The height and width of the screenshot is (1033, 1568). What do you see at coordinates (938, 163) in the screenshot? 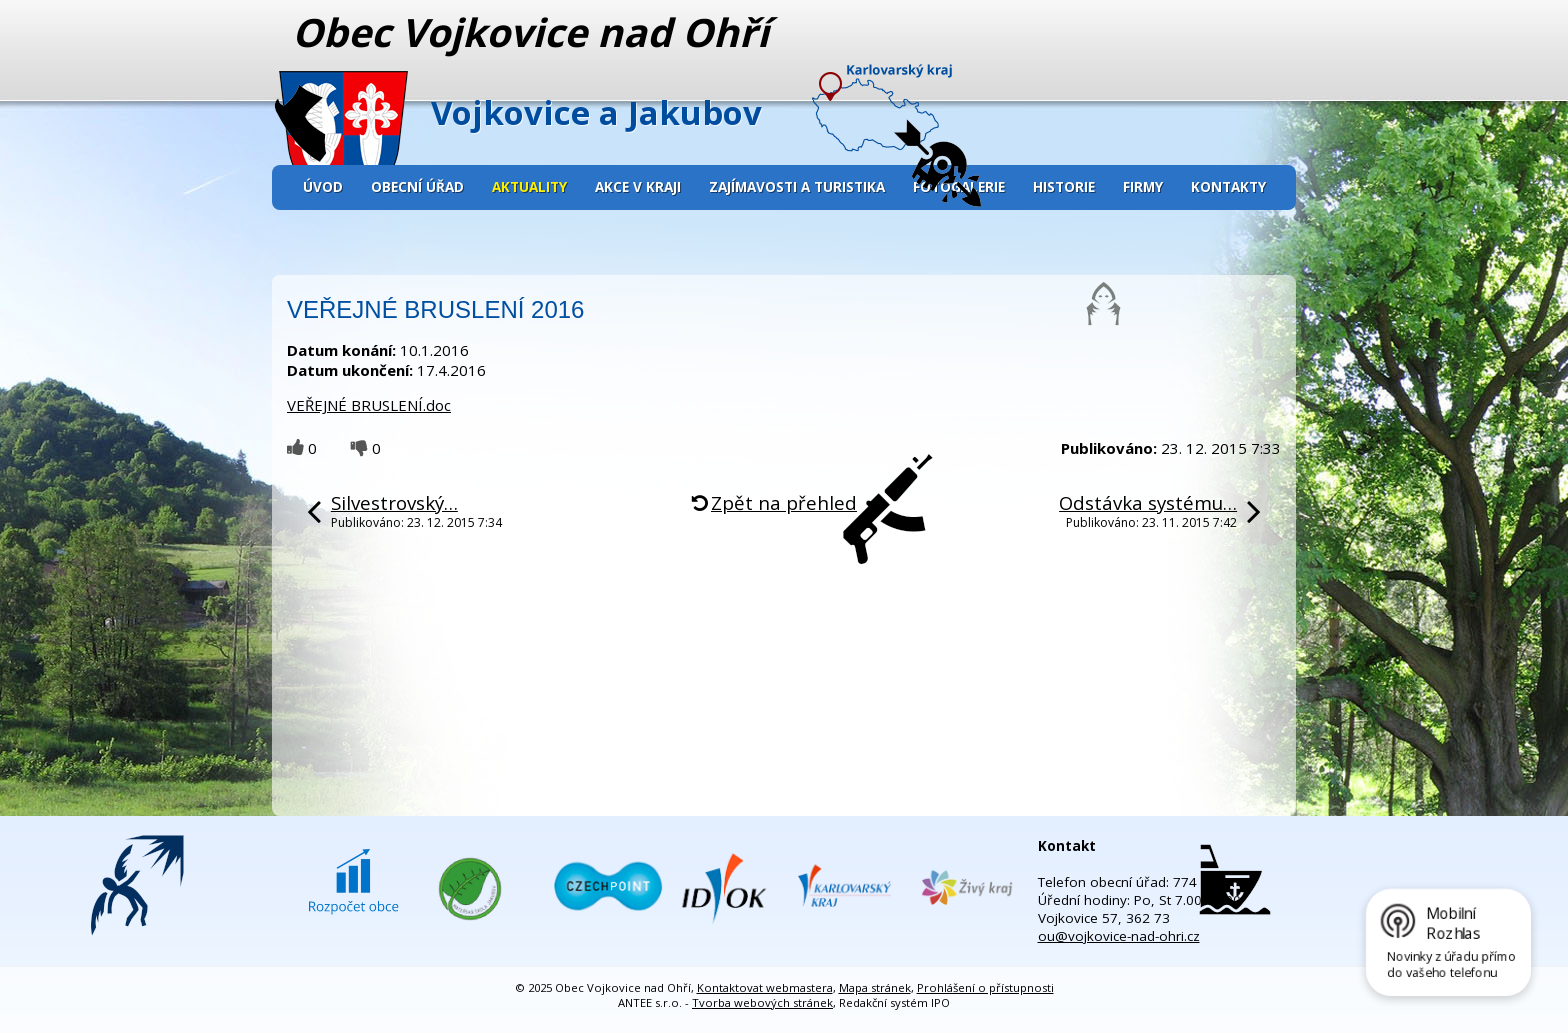
I see `skull pierced by arrow achievement or trophy` at bounding box center [938, 163].